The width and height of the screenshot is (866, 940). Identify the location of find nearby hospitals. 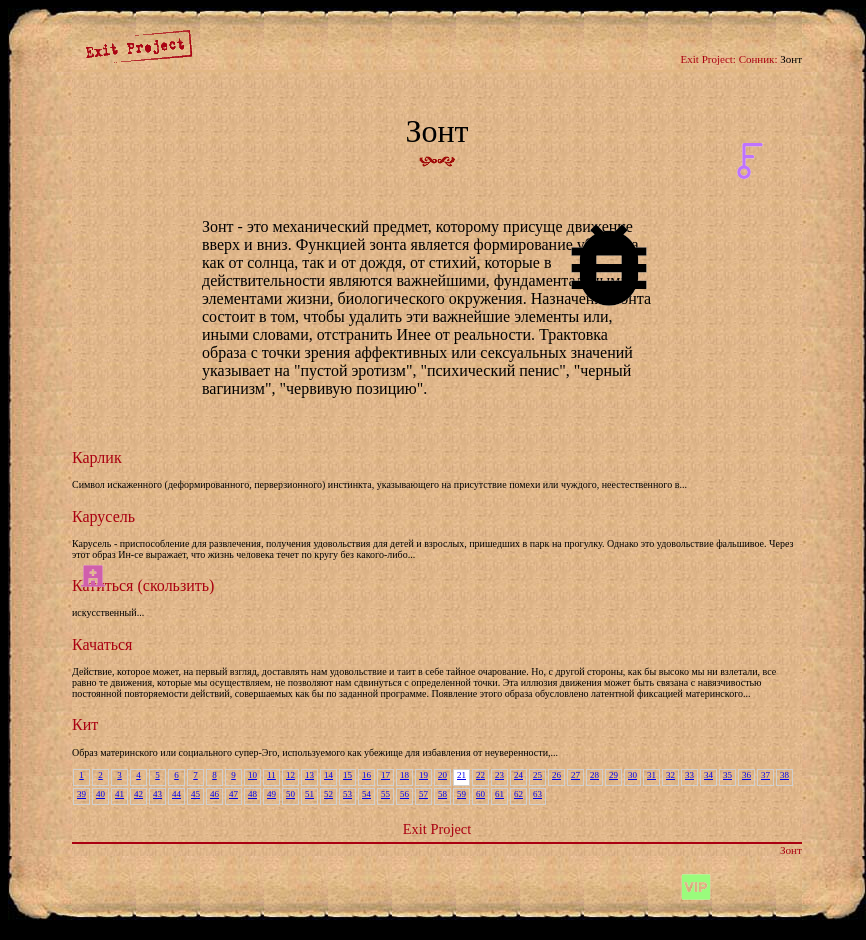
(93, 576).